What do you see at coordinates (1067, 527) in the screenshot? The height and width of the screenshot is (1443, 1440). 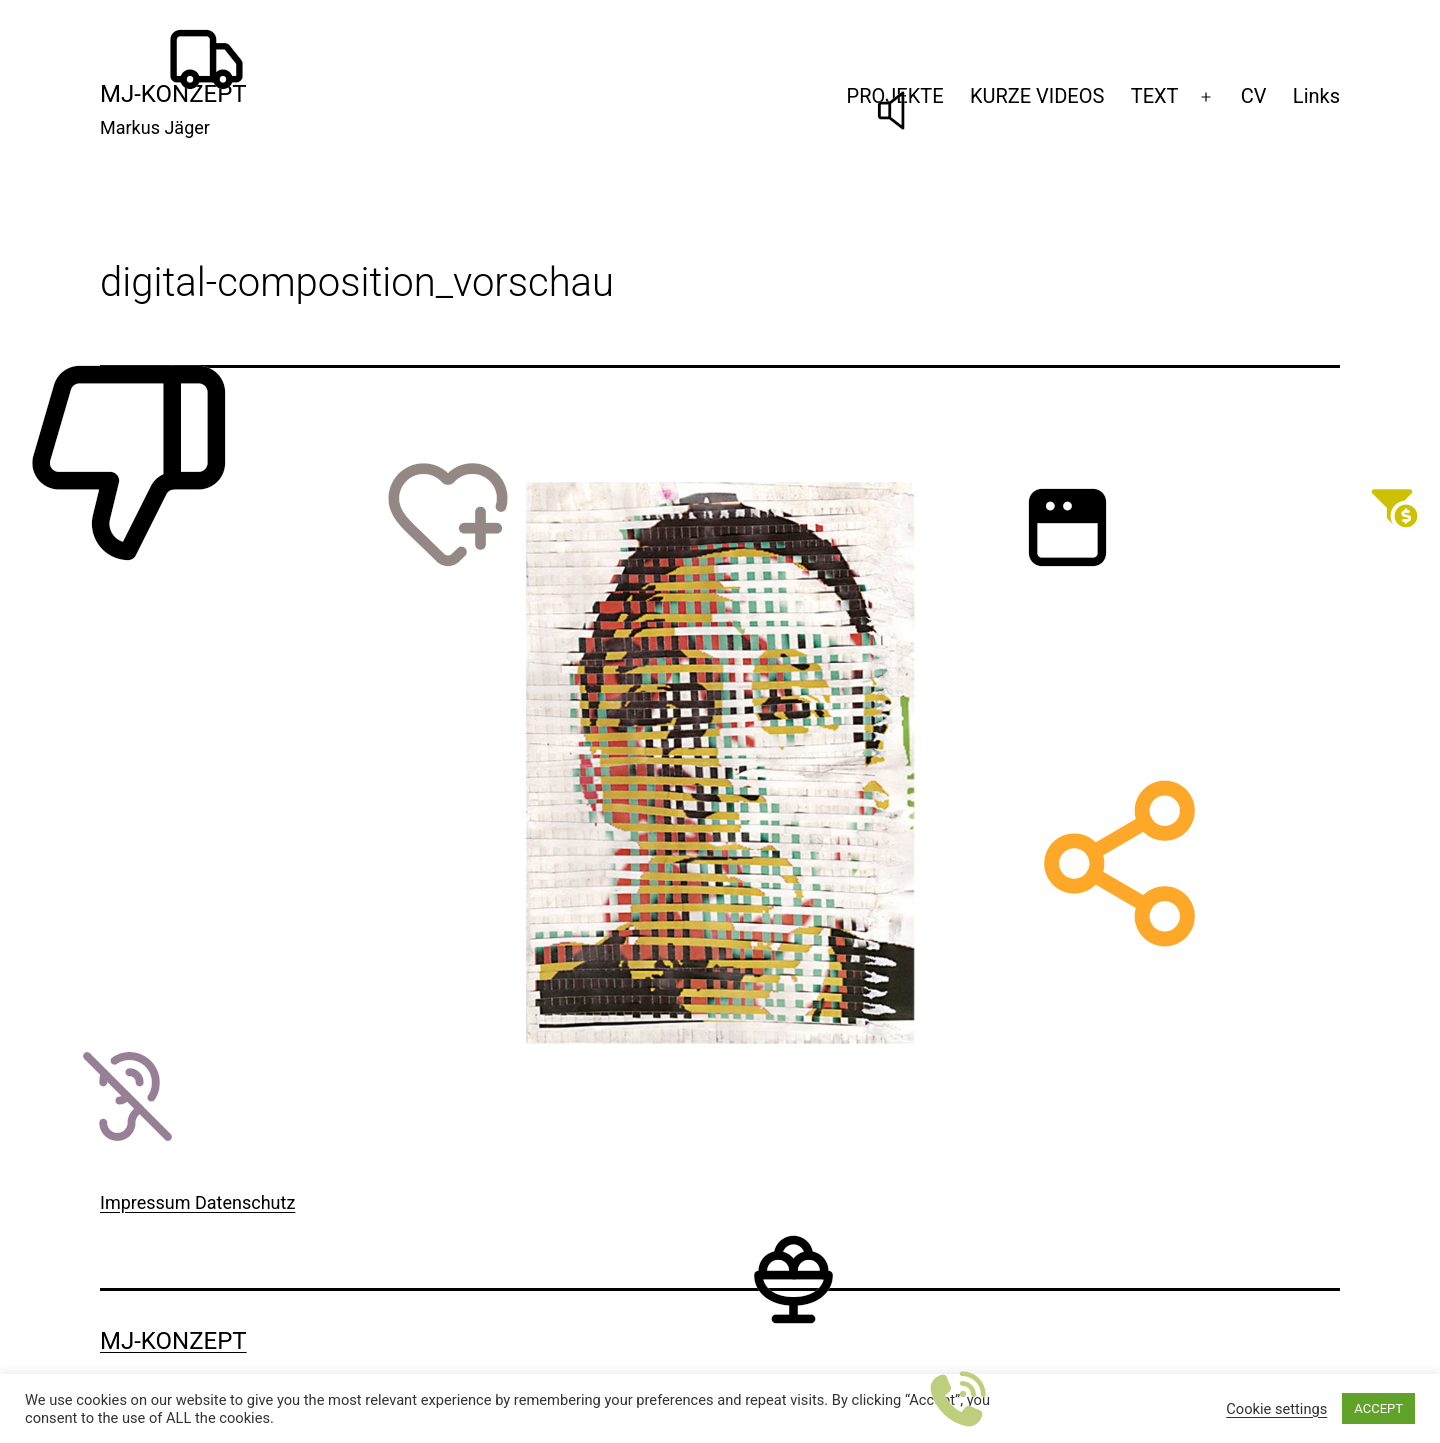 I see `open web browser` at bounding box center [1067, 527].